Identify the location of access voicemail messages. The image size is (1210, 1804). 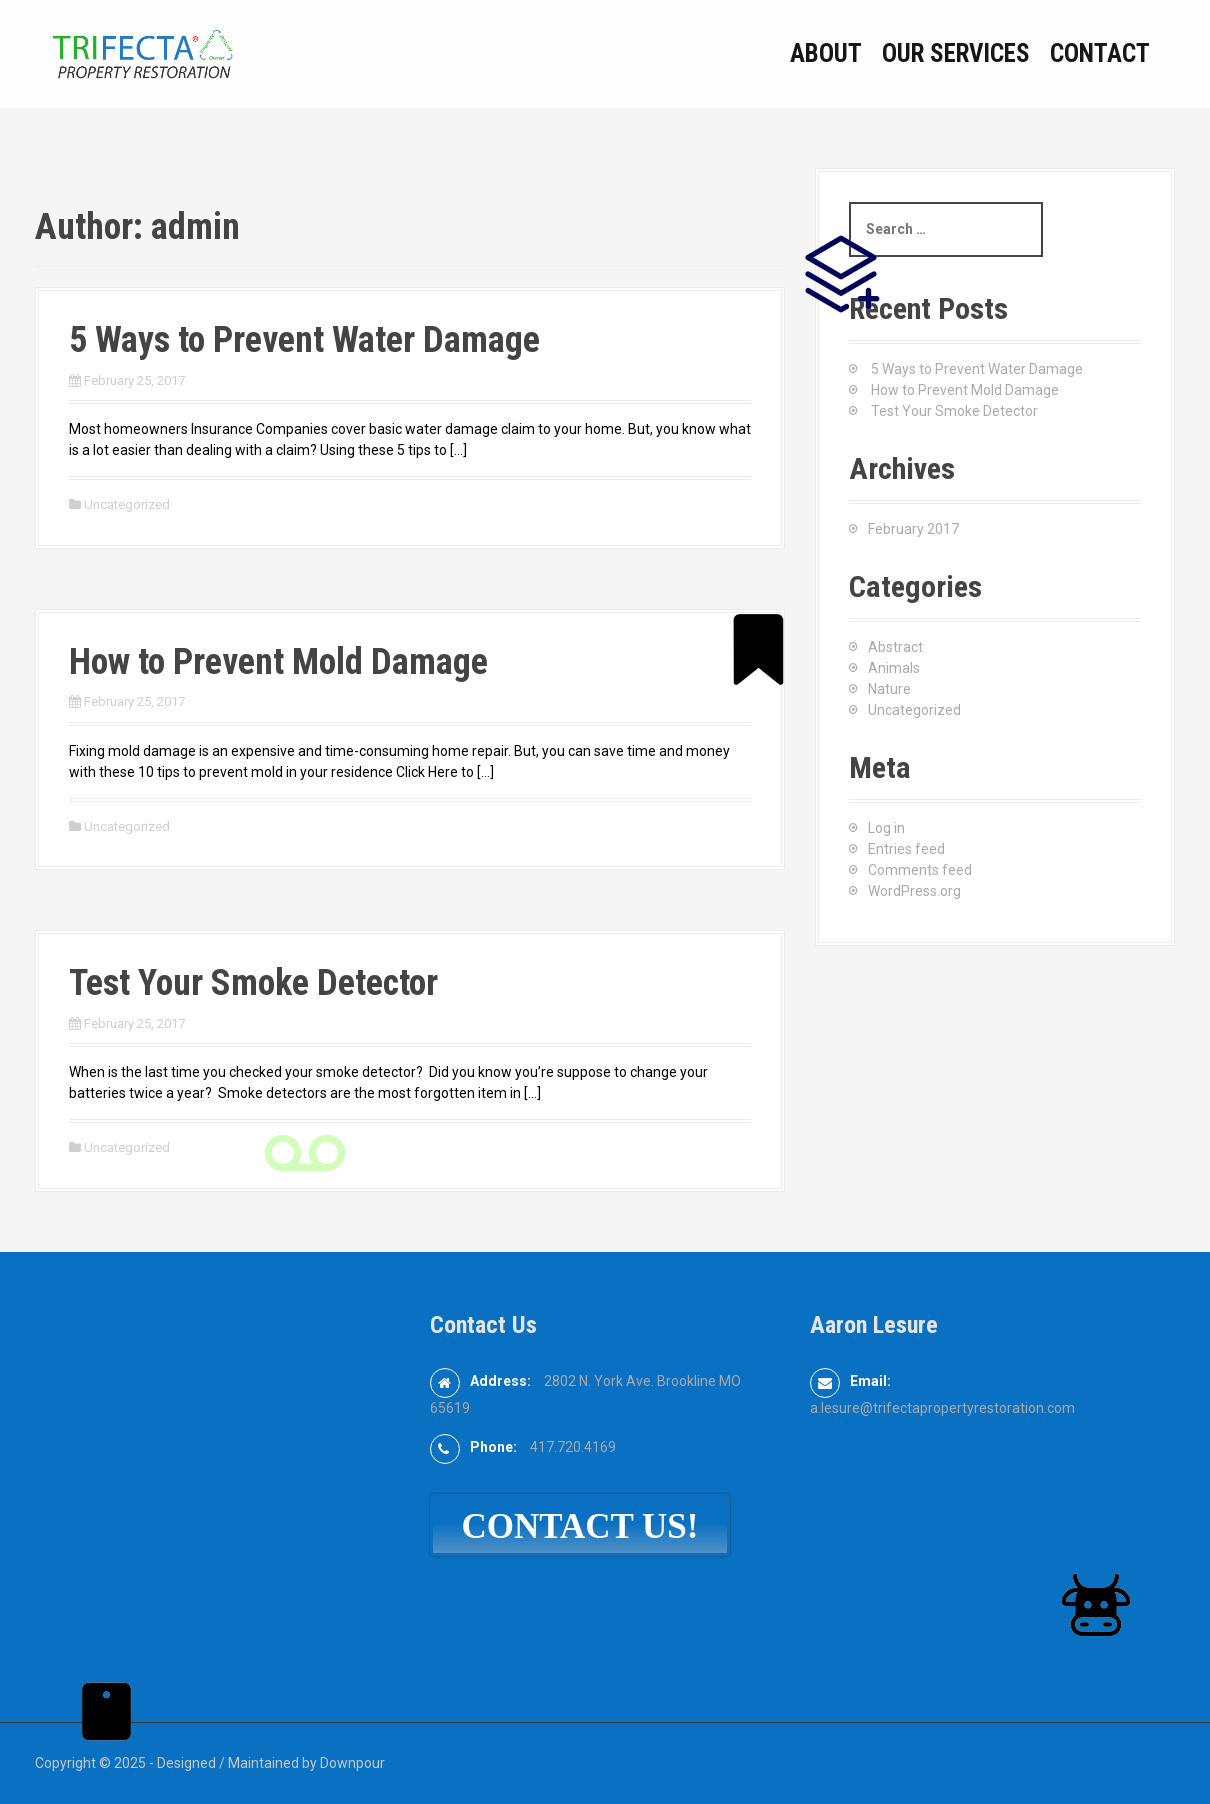
(305, 1153).